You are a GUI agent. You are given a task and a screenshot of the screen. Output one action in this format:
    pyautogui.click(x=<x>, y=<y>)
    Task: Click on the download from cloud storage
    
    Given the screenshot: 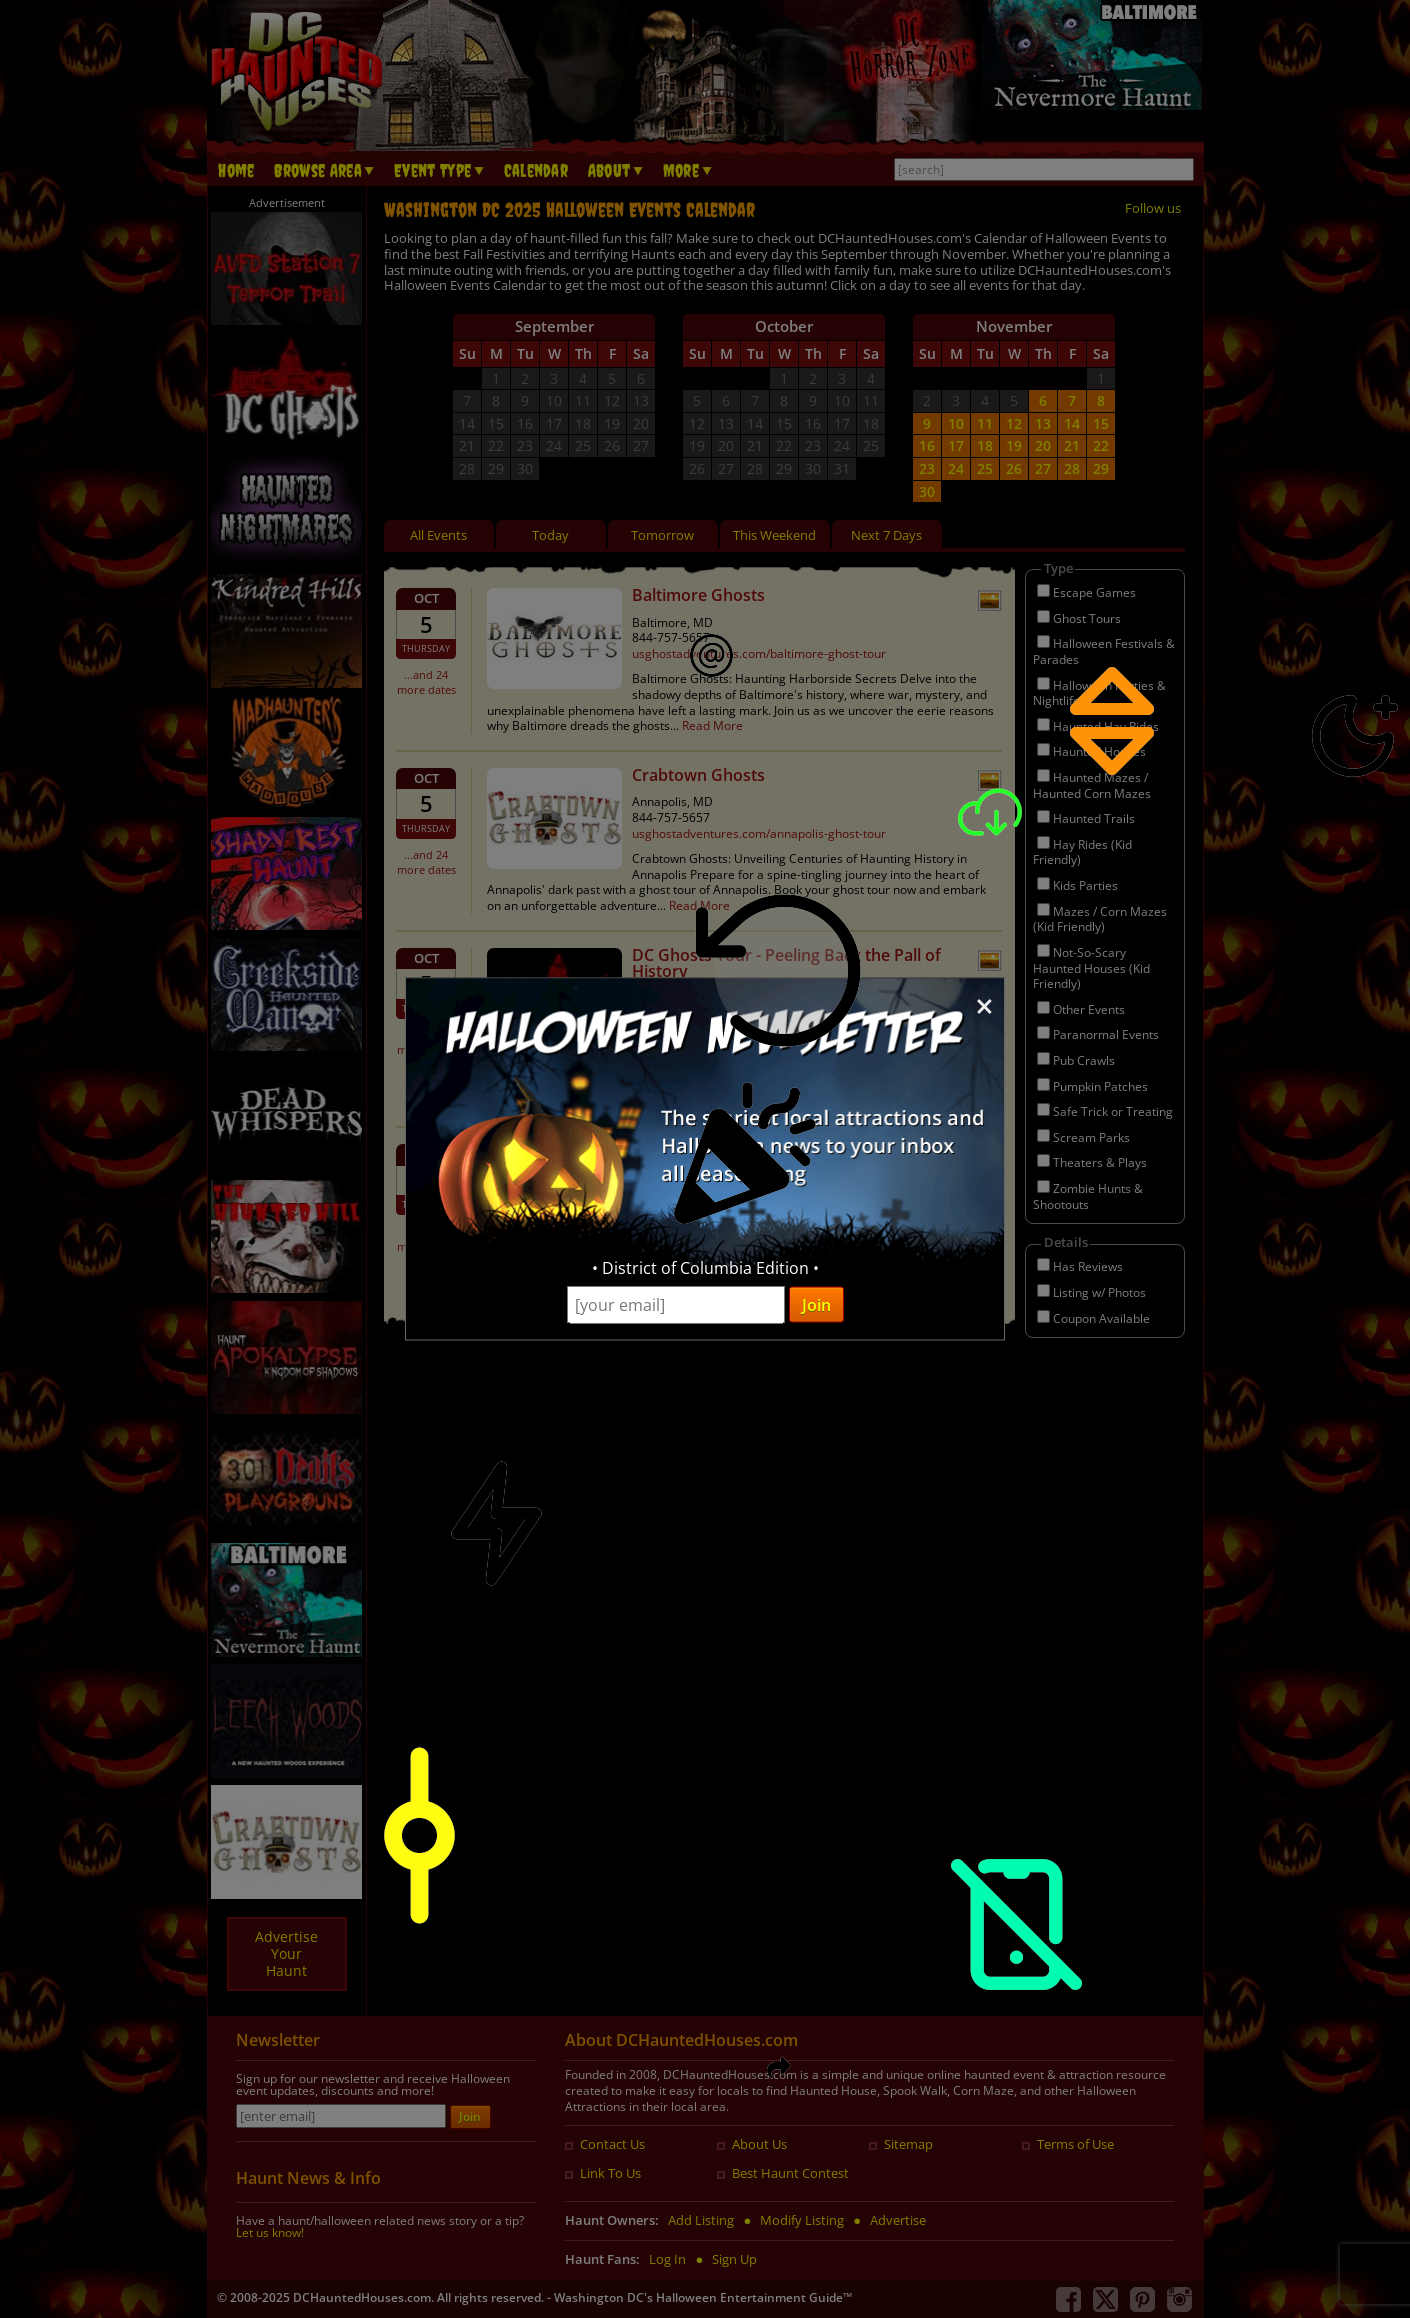 What is the action you would take?
    pyautogui.click(x=990, y=812)
    